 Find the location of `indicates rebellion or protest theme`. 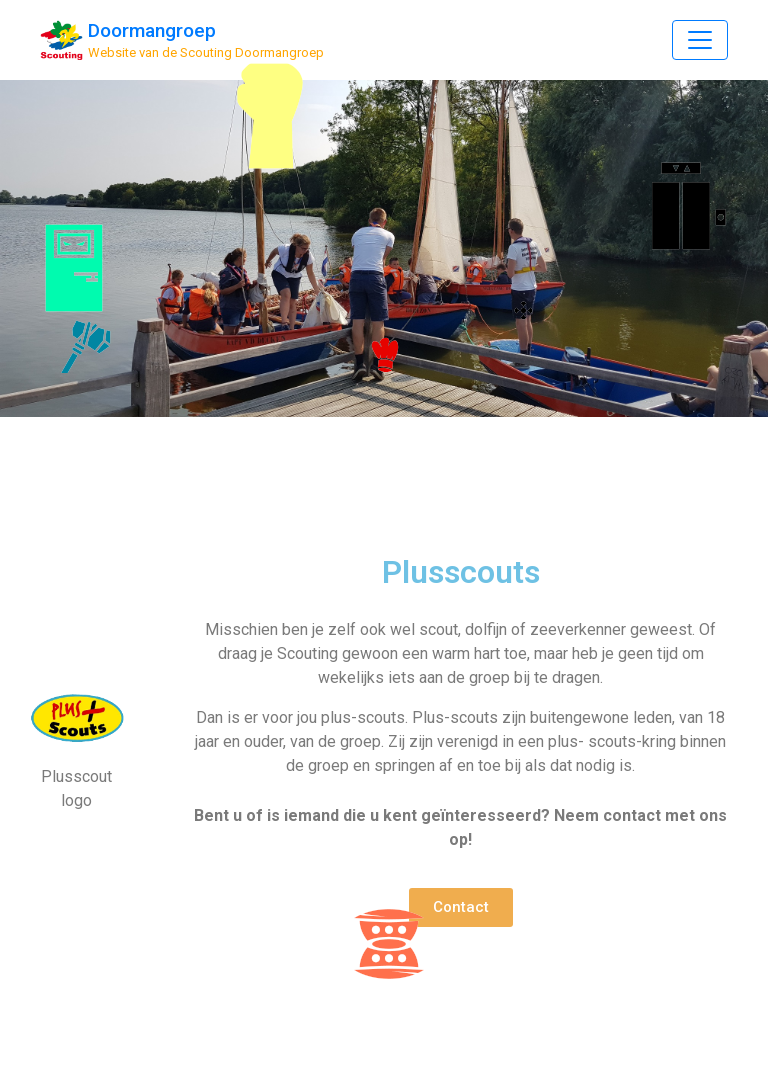

indicates rebellion or protest theme is located at coordinates (270, 116).